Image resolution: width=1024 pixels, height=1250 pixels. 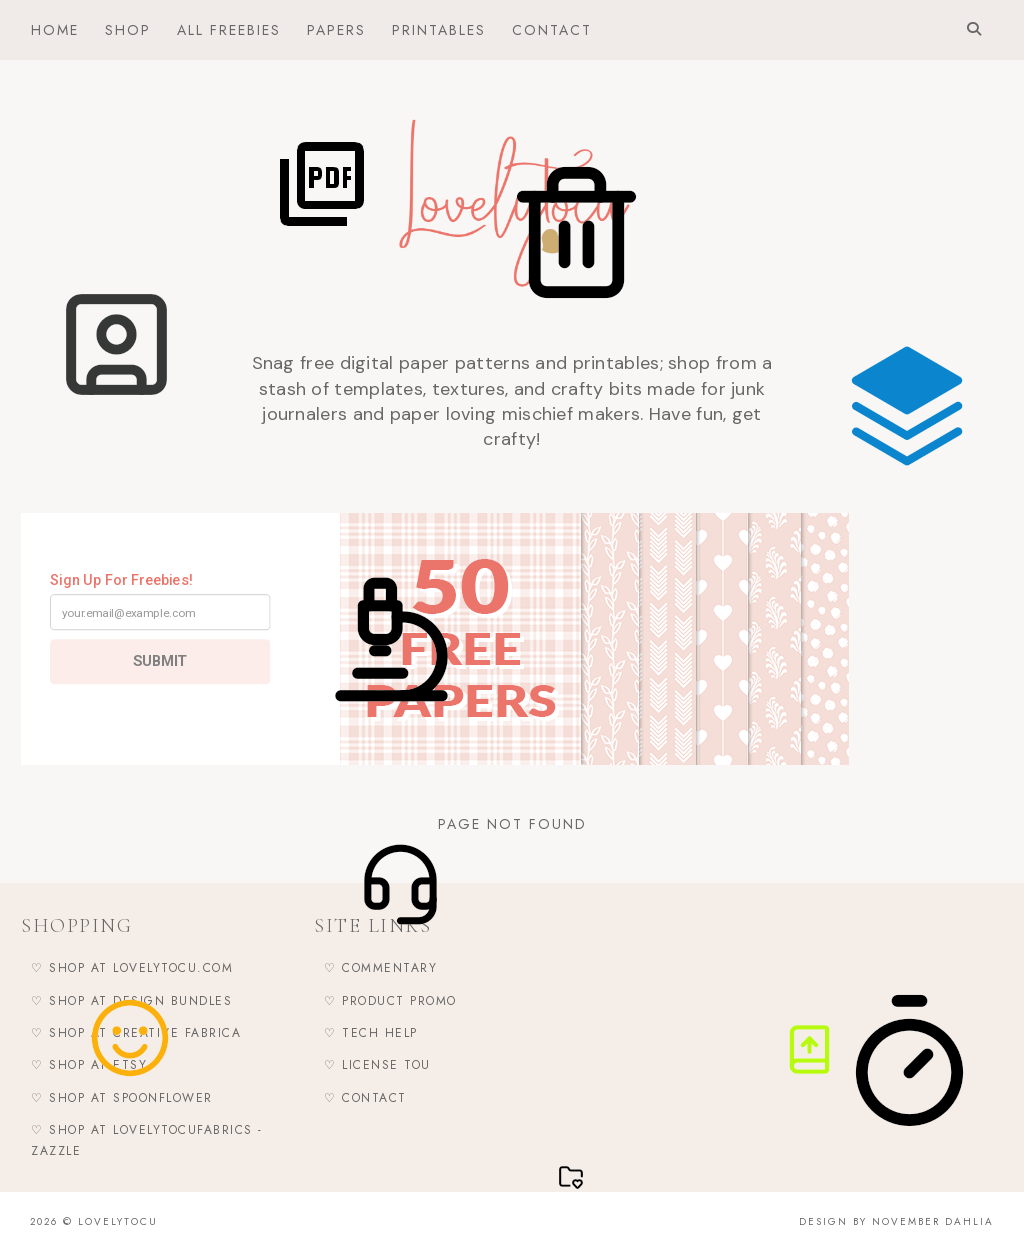 I want to click on start or set a timer, so click(x=909, y=1060).